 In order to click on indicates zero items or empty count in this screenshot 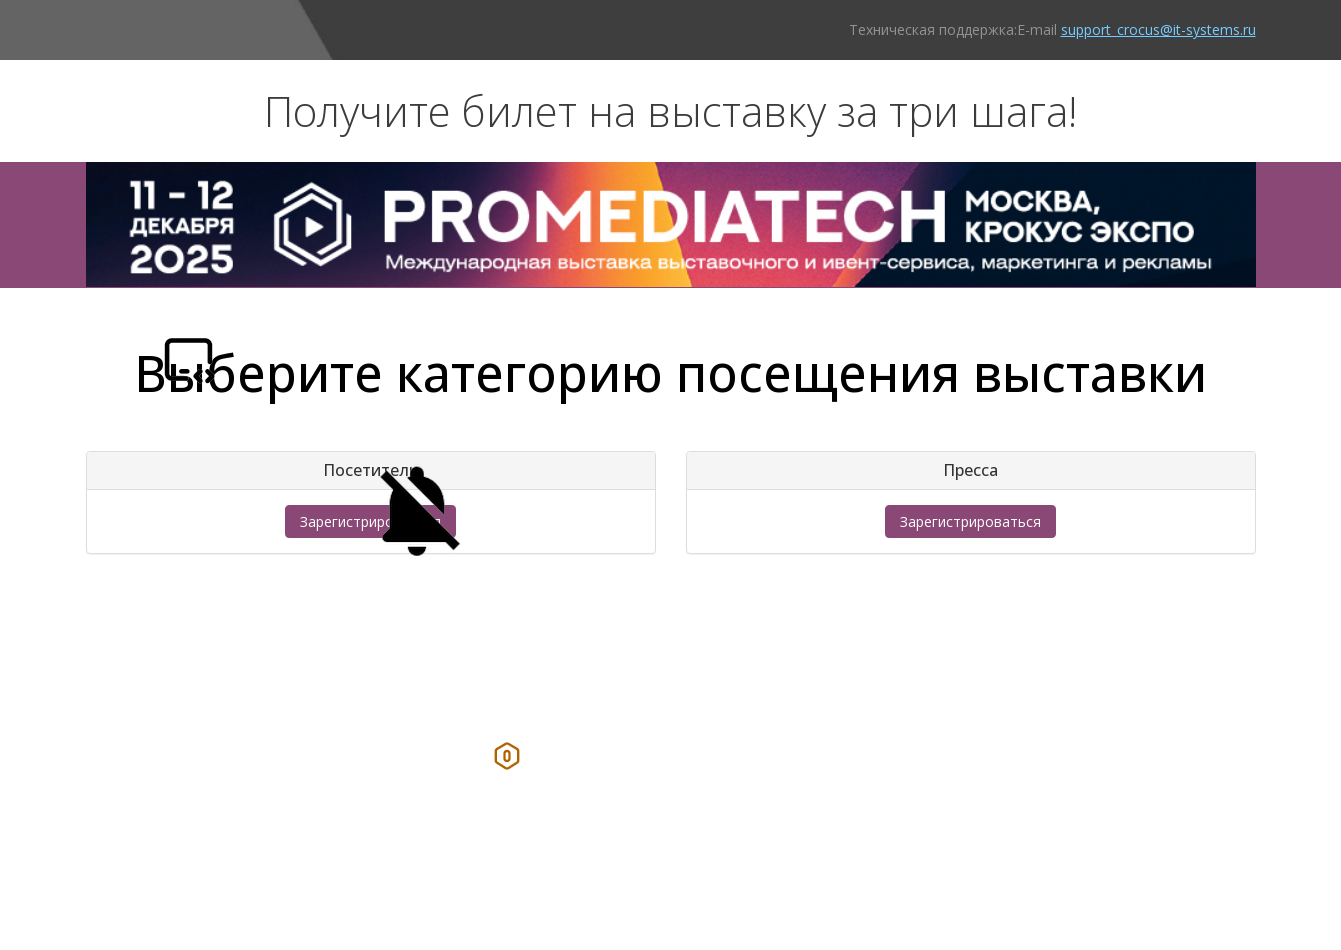, I will do `click(507, 756)`.